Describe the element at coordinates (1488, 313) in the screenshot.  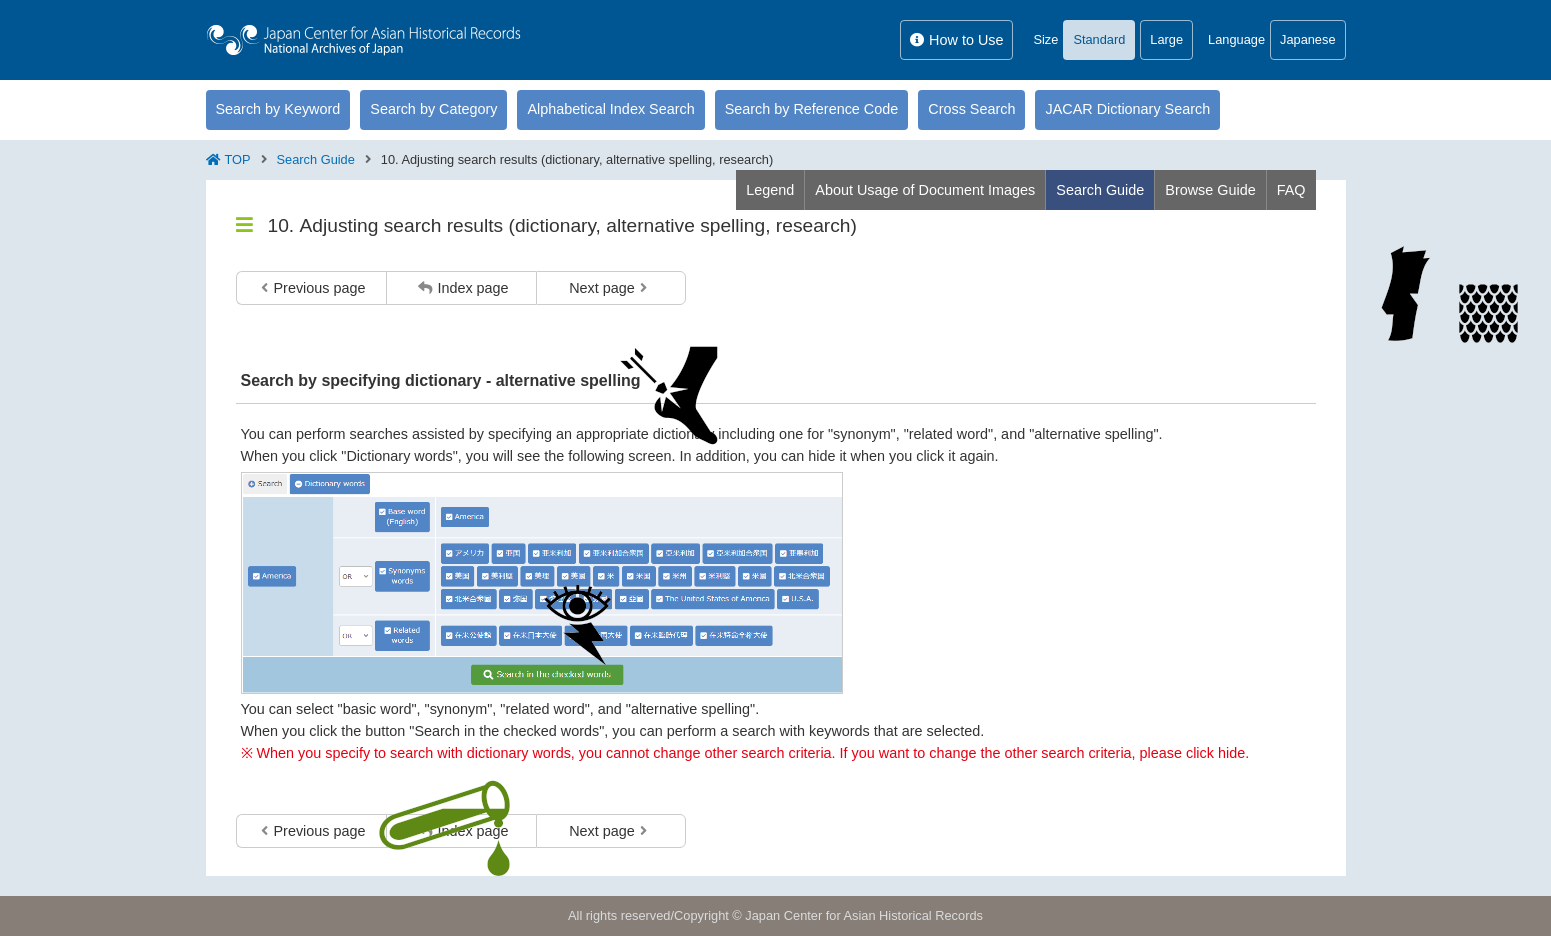
I see `indicates fish or aquatic creature in a game inventory` at that location.